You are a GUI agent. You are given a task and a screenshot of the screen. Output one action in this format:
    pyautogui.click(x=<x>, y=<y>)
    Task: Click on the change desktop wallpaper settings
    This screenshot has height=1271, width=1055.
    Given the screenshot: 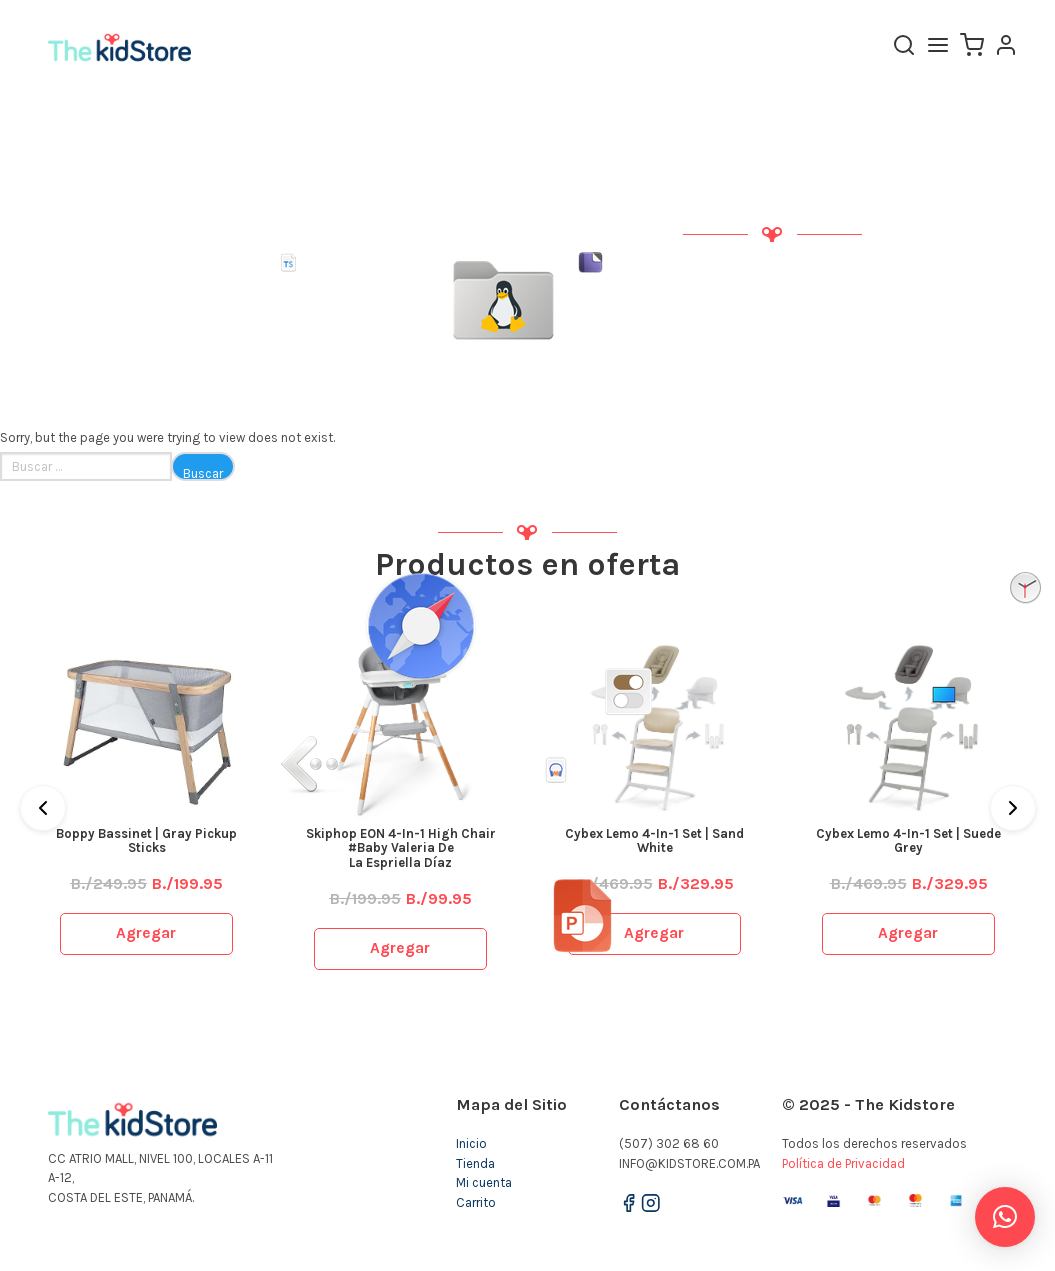 What is the action you would take?
    pyautogui.click(x=590, y=261)
    